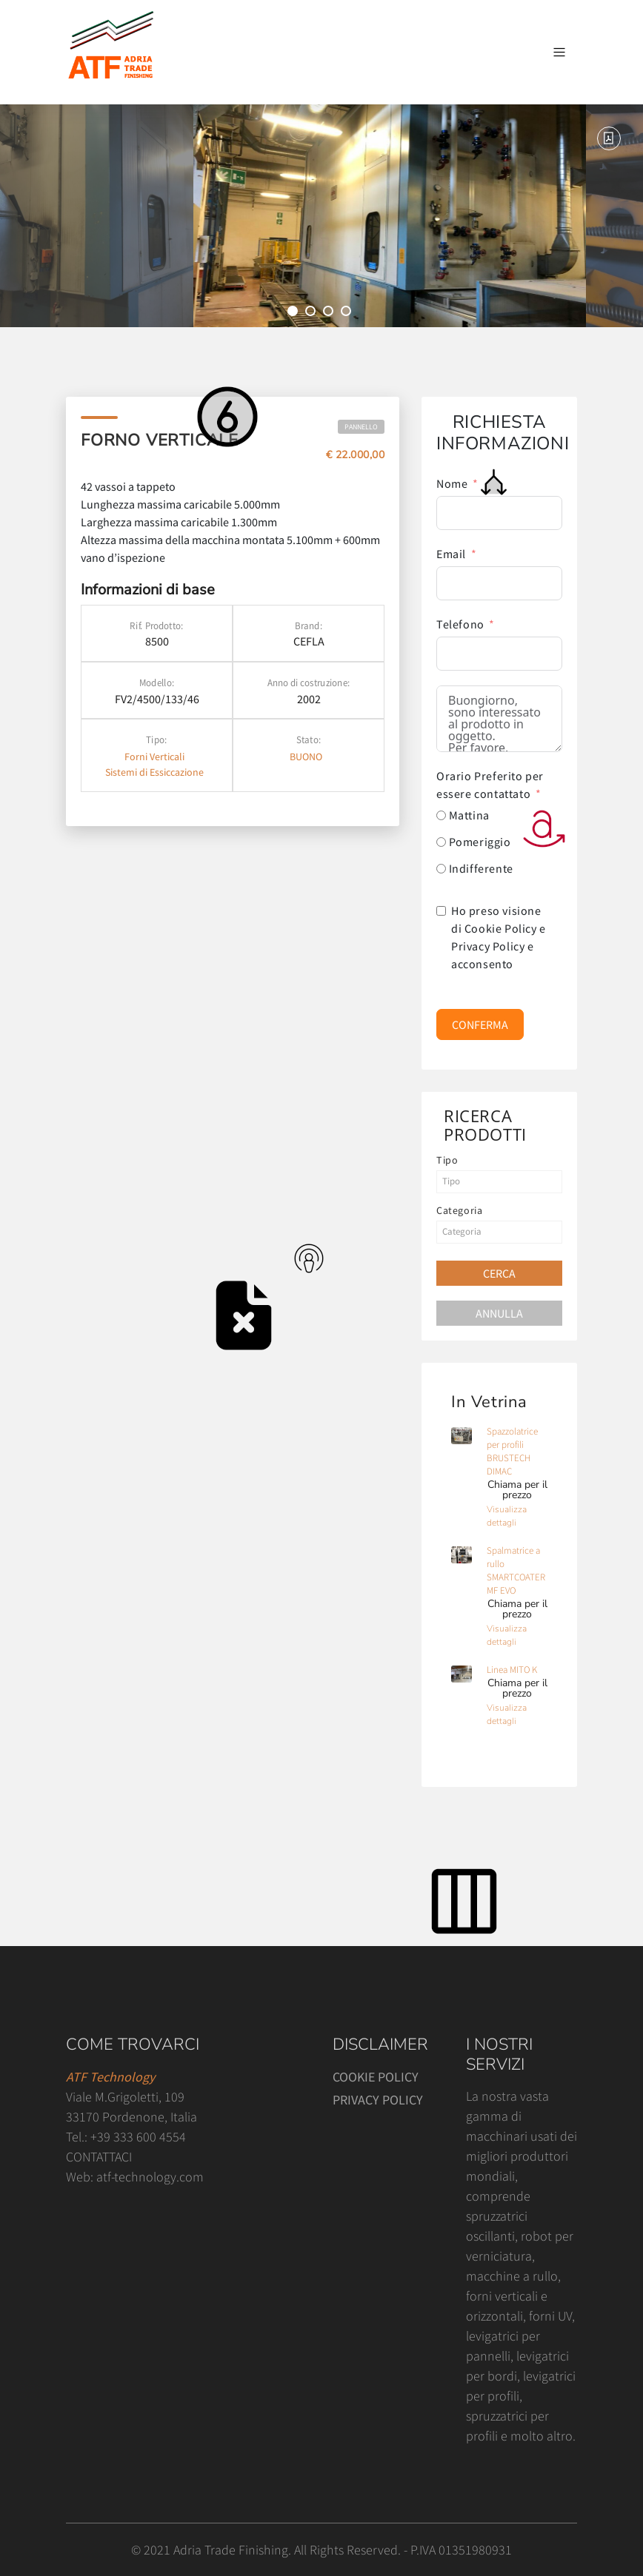  What do you see at coordinates (464, 1901) in the screenshot?
I see `switch to three-column layout` at bounding box center [464, 1901].